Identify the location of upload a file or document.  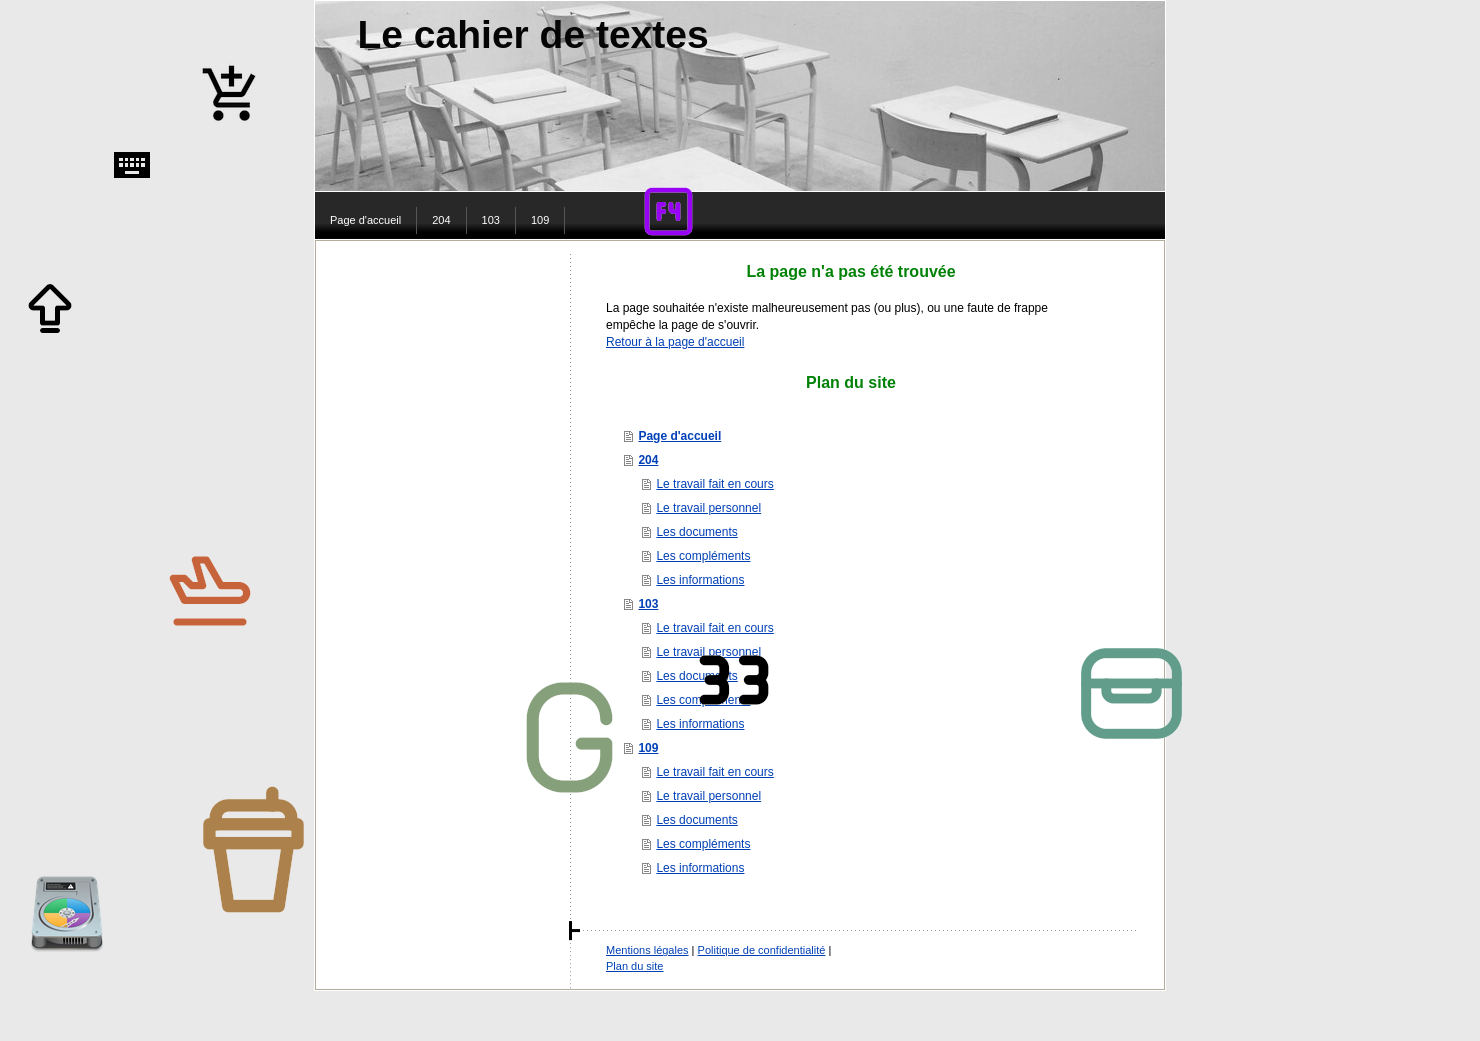
(50, 308).